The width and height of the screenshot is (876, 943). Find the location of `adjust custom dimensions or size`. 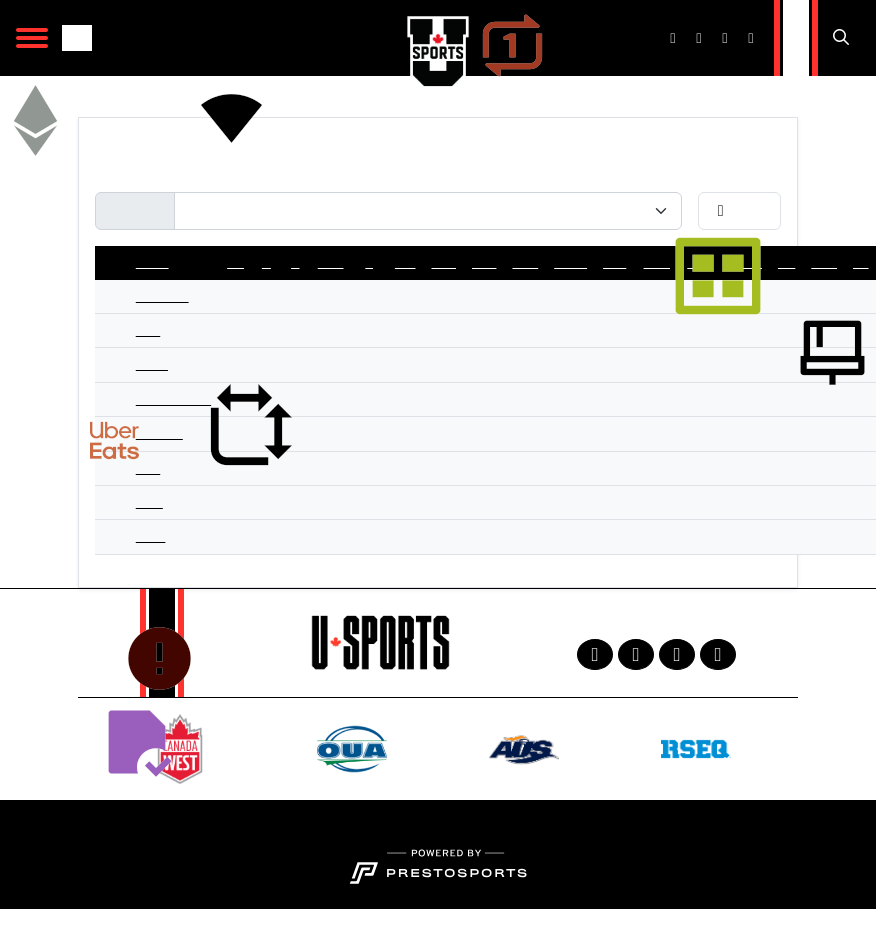

adjust custom dimensions or size is located at coordinates (246, 429).